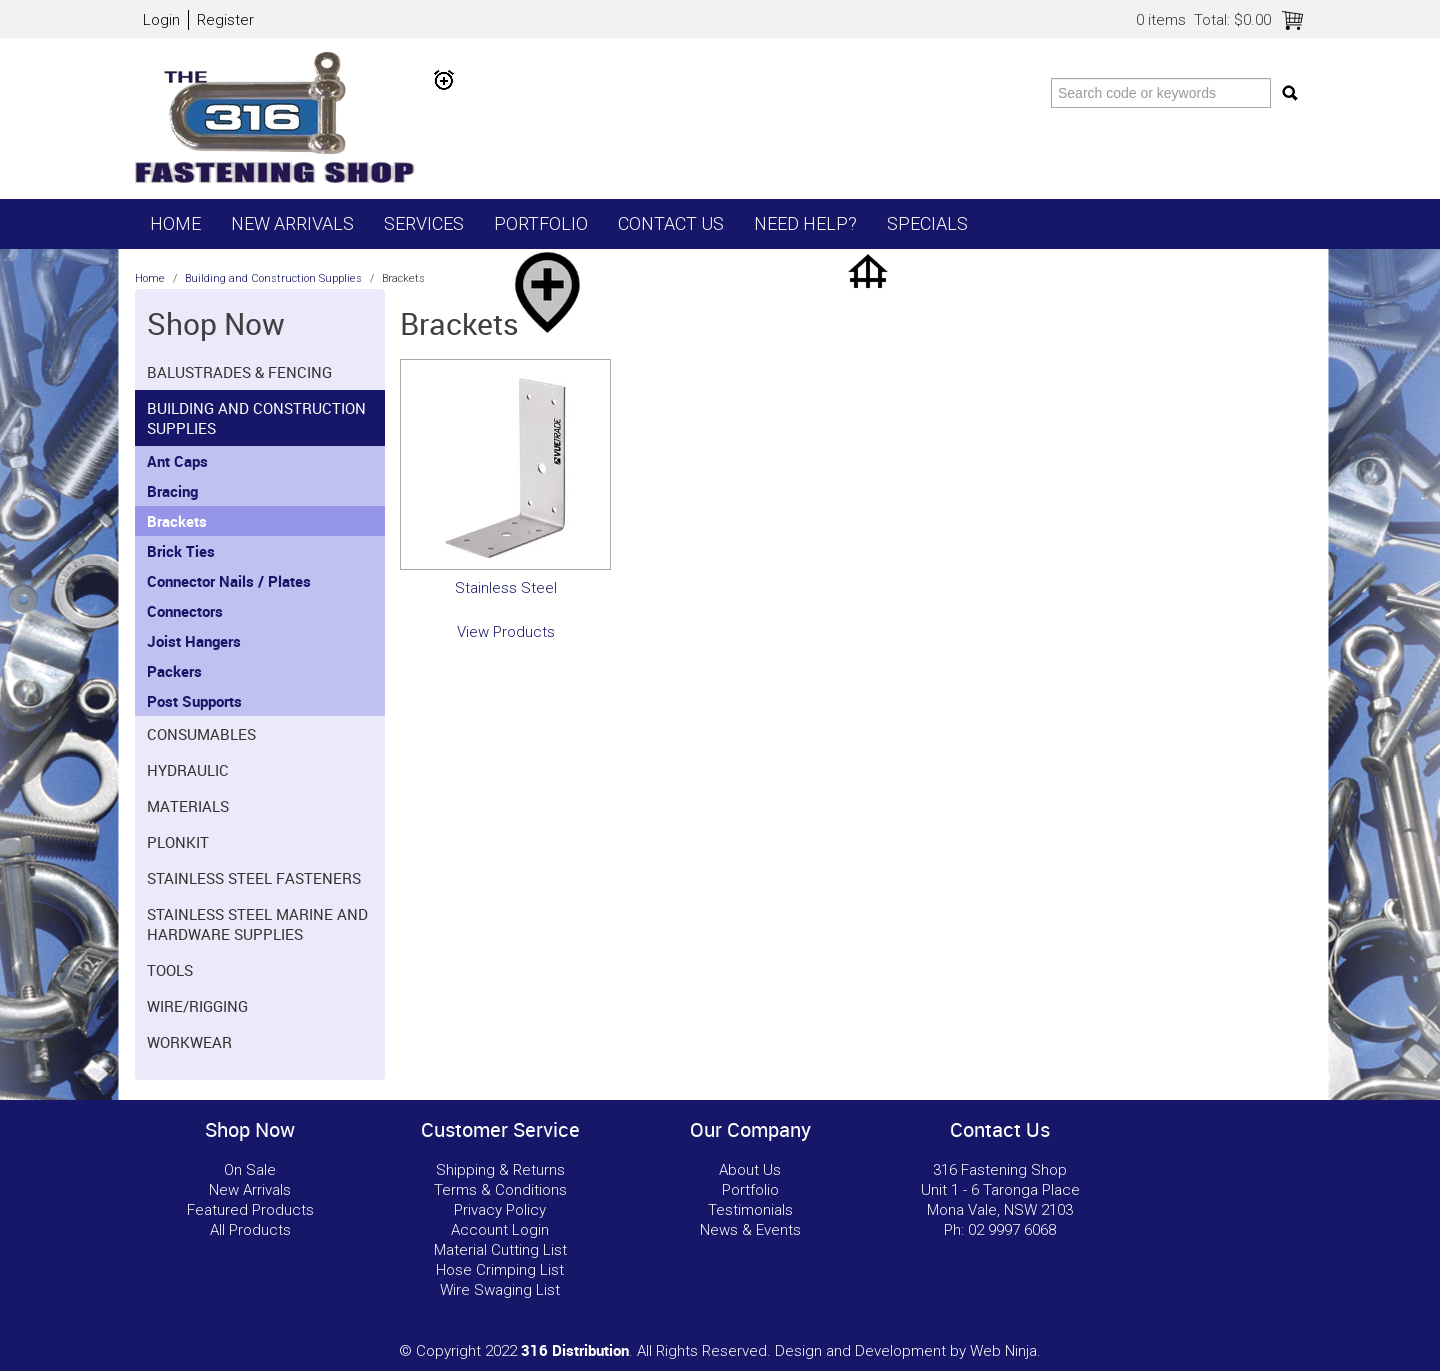 The width and height of the screenshot is (1440, 1371). Describe the element at coordinates (547, 292) in the screenshot. I see `add a new location pin to the map` at that location.